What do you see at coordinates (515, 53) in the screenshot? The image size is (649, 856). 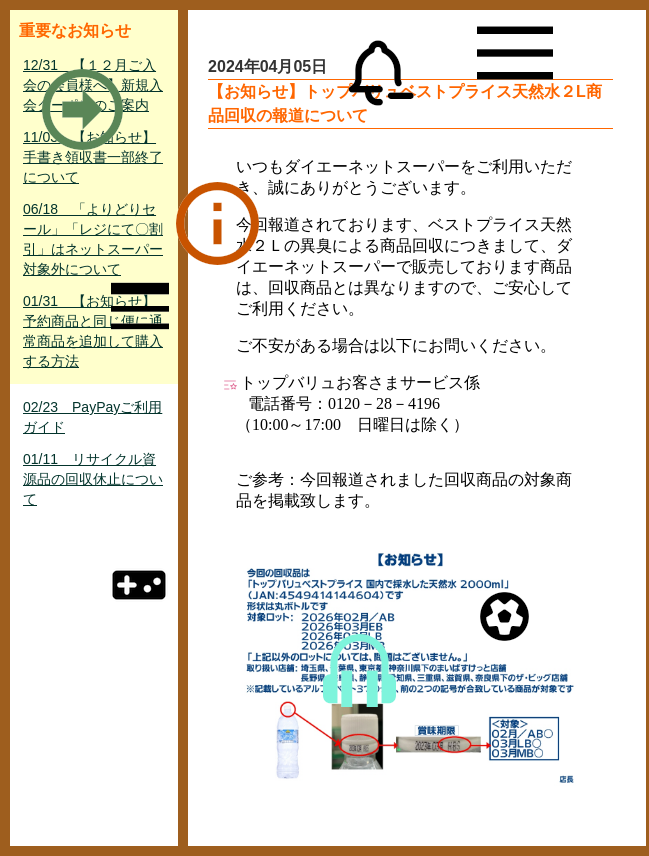 I see `open navigation menu` at bounding box center [515, 53].